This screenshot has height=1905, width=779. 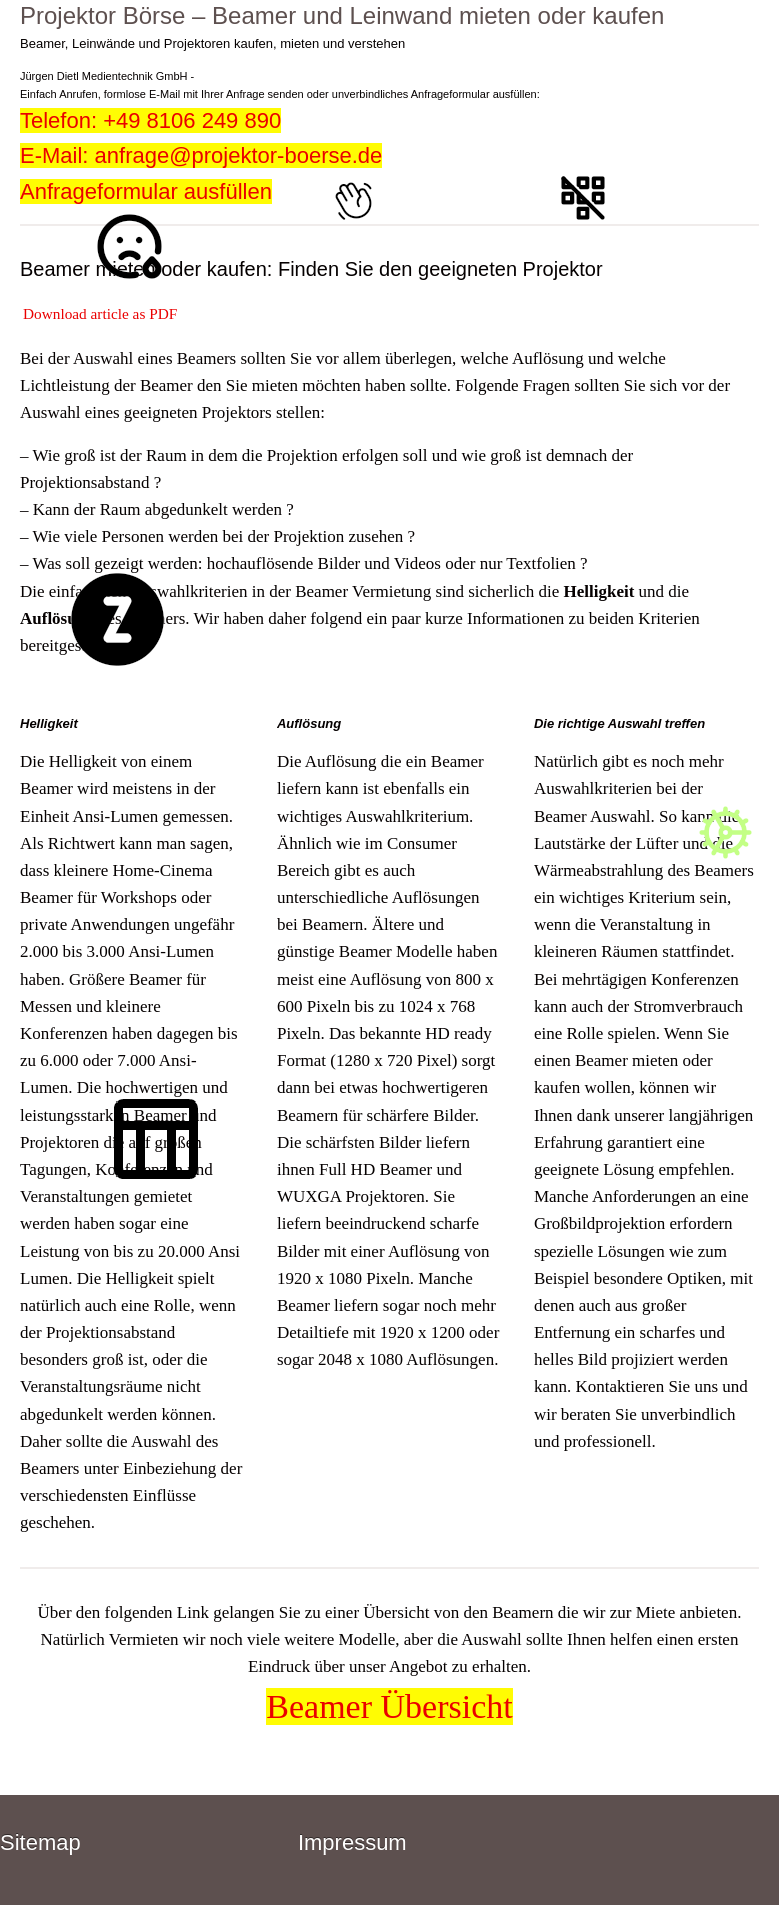 What do you see at coordinates (117, 619) in the screenshot?
I see `indicates a "Z" category or alphabetical section` at bounding box center [117, 619].